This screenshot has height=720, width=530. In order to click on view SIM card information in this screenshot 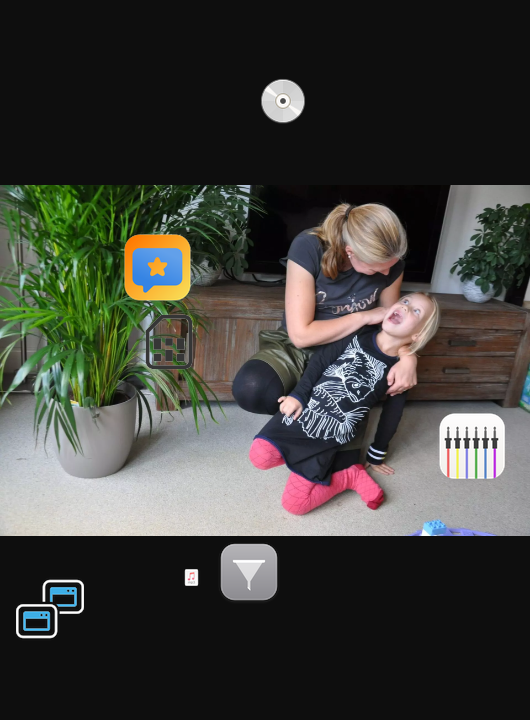, I will do `click(169, 342)`.